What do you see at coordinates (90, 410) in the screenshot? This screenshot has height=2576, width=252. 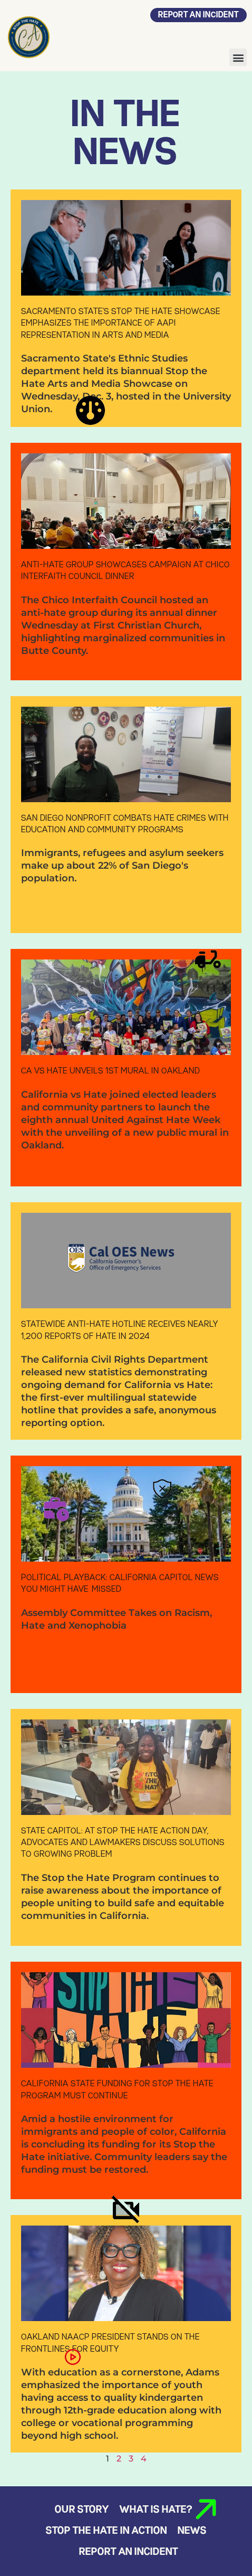 I see `view performance metrics or system speed` at bounding box center [90, 410].